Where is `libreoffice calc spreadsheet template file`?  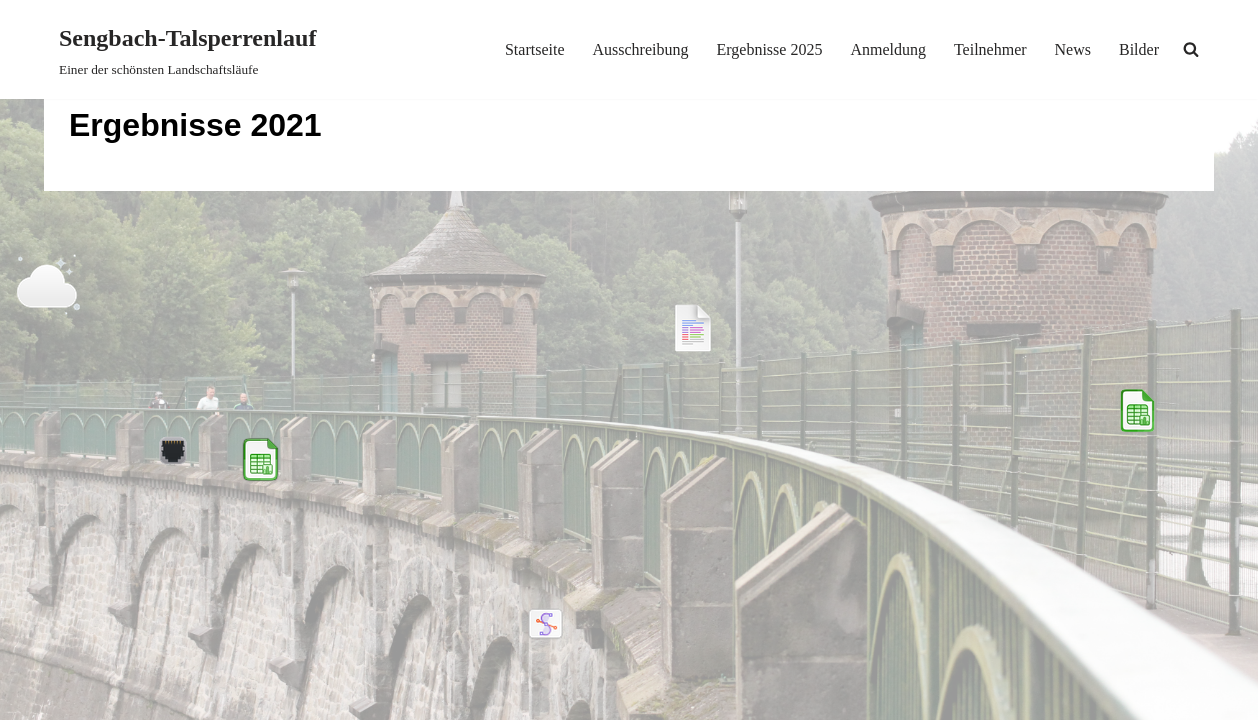 libreoffice calc spreadsheet template file is located at coordinates (1137, 410).